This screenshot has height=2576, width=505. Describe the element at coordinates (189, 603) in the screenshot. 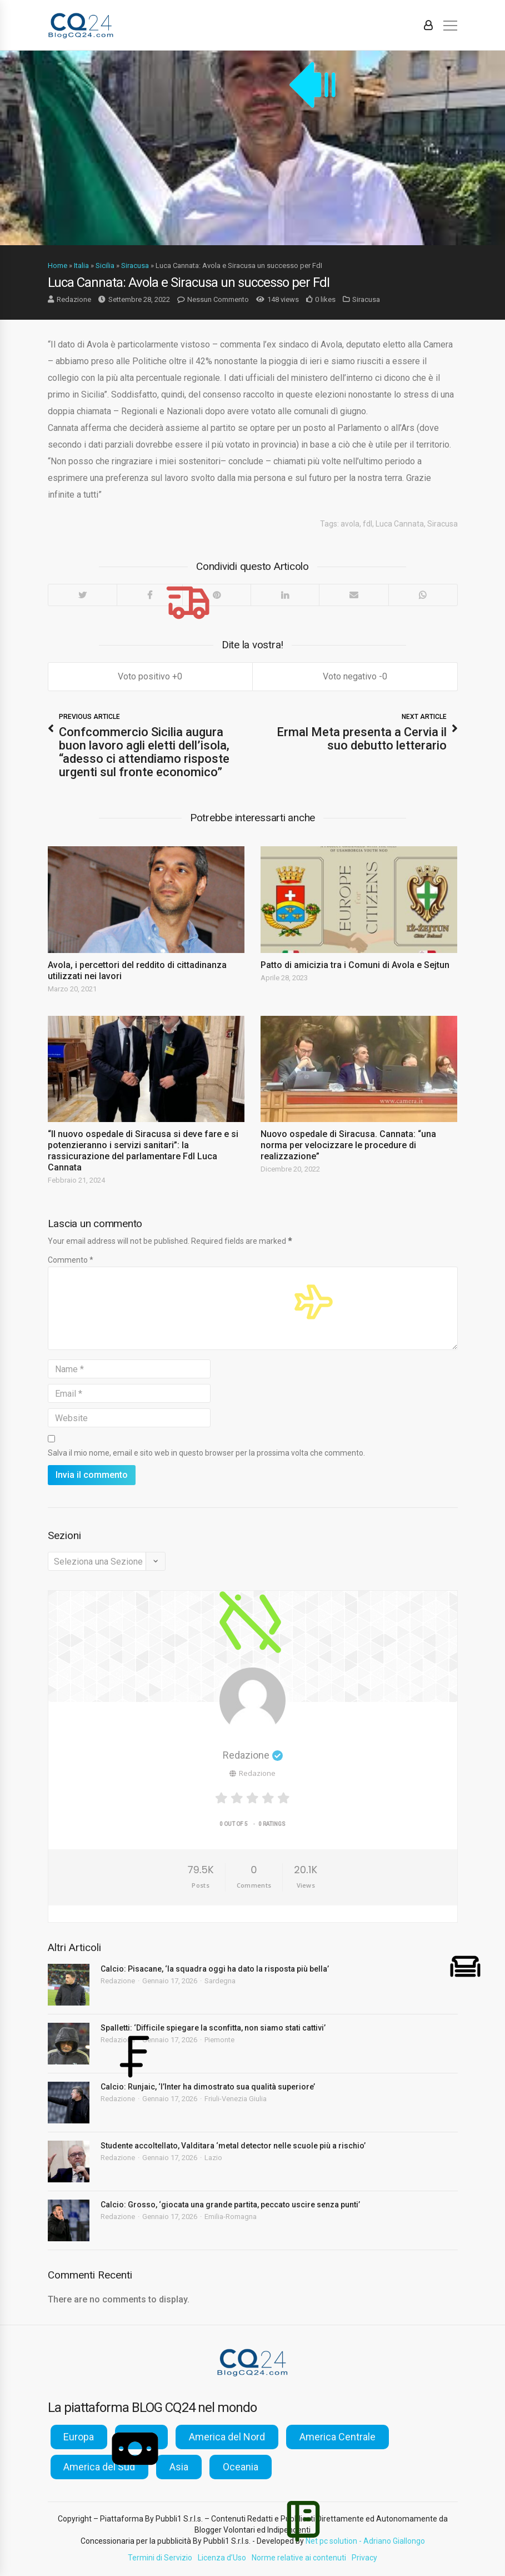

I see `track your delivery status` at that location.